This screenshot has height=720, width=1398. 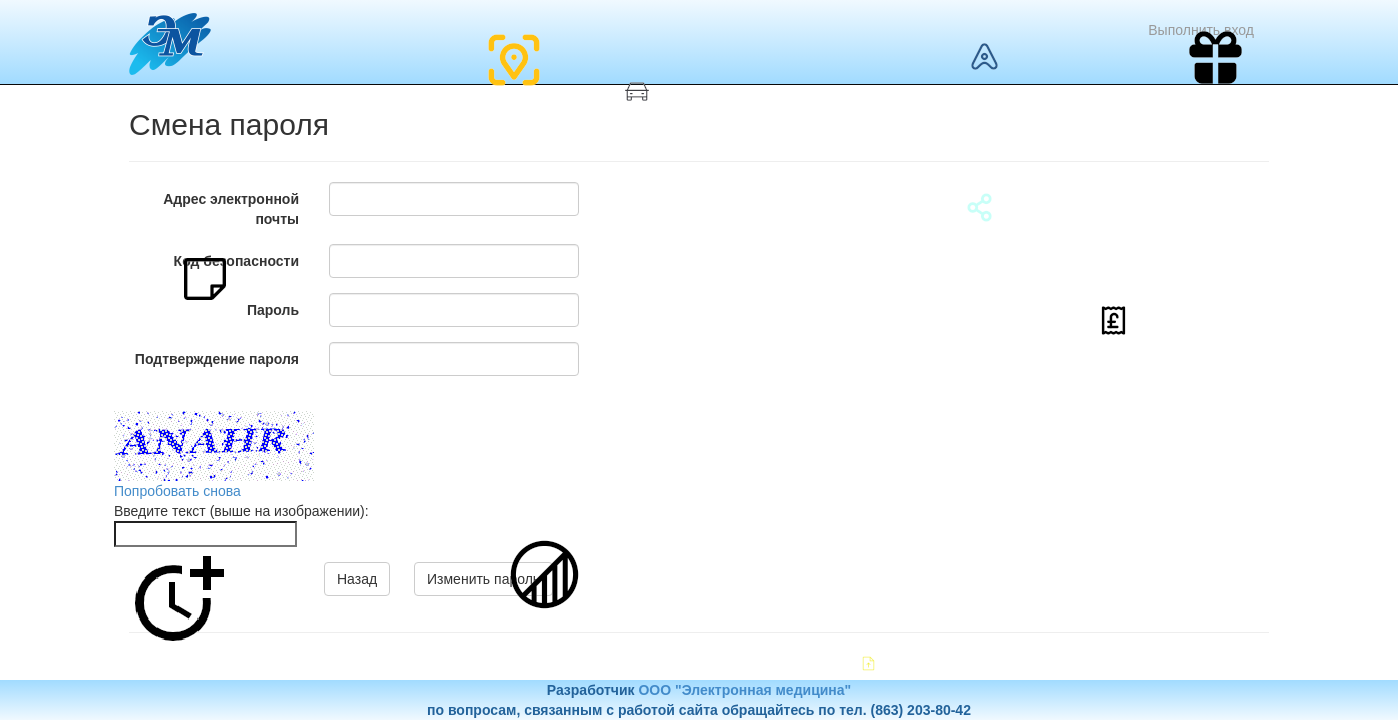 I want to click on access vehicle or transportation options, so click(x=637, y=92).